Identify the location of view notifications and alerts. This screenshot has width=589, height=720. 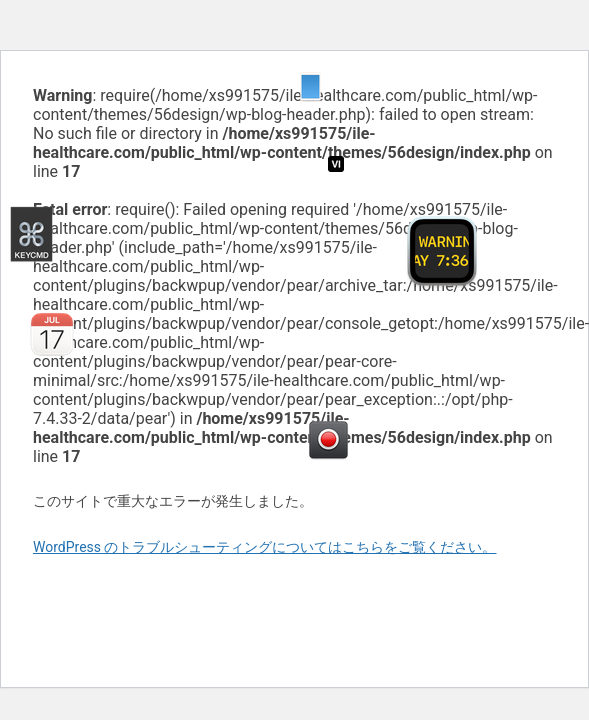
(328, 440).